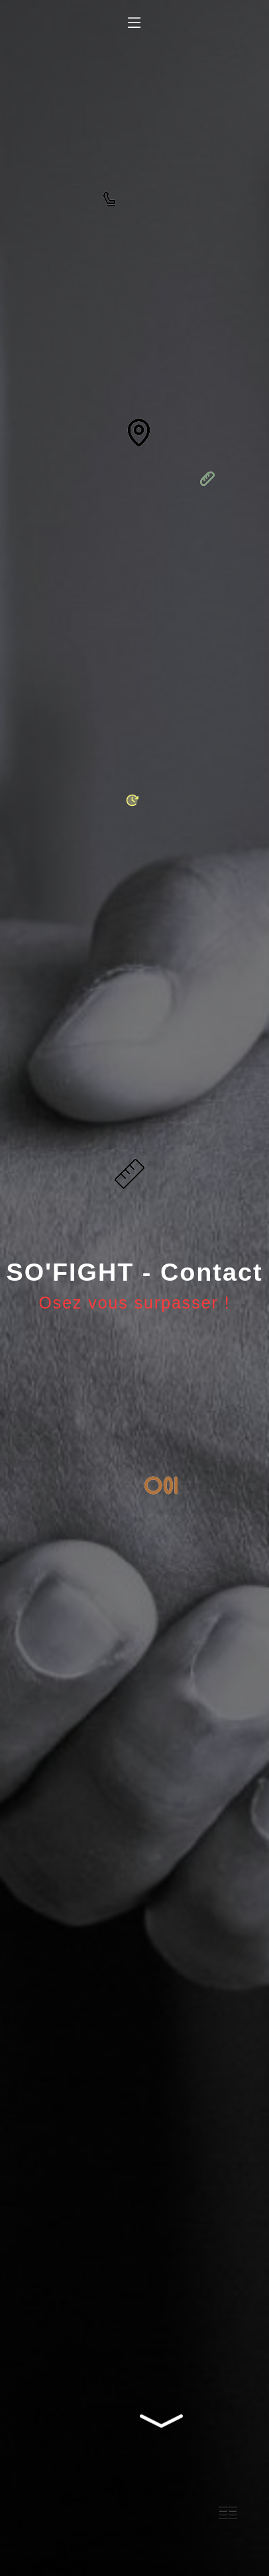 The image size is (269, 2576). What do you see at coordinates (207, 479) in the screenshot?
I see `browse bakery or bread products` at bounding box center [207, 479].